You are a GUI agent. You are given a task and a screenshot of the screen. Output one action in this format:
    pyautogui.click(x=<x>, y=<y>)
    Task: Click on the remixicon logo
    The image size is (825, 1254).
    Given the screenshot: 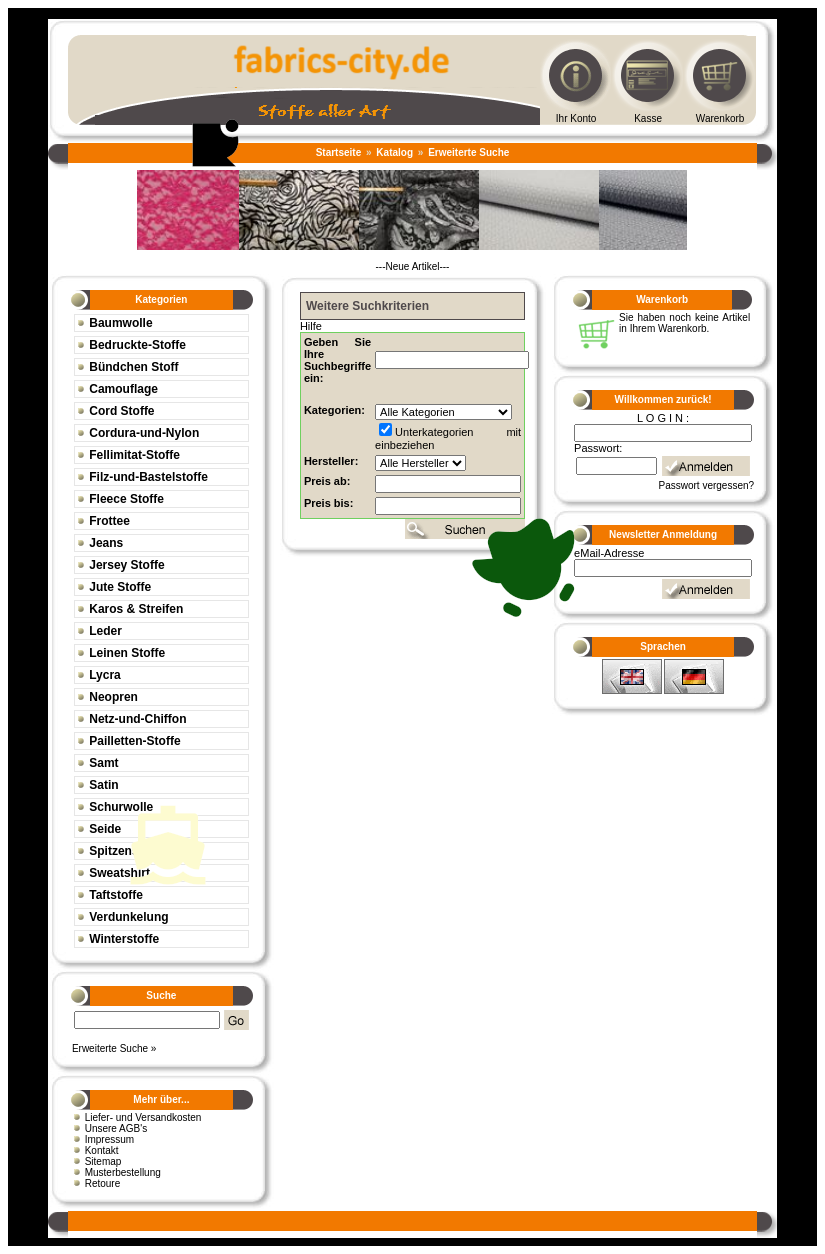 What is the action you would take?
    pyautogui.click(x=215, y=143)
    